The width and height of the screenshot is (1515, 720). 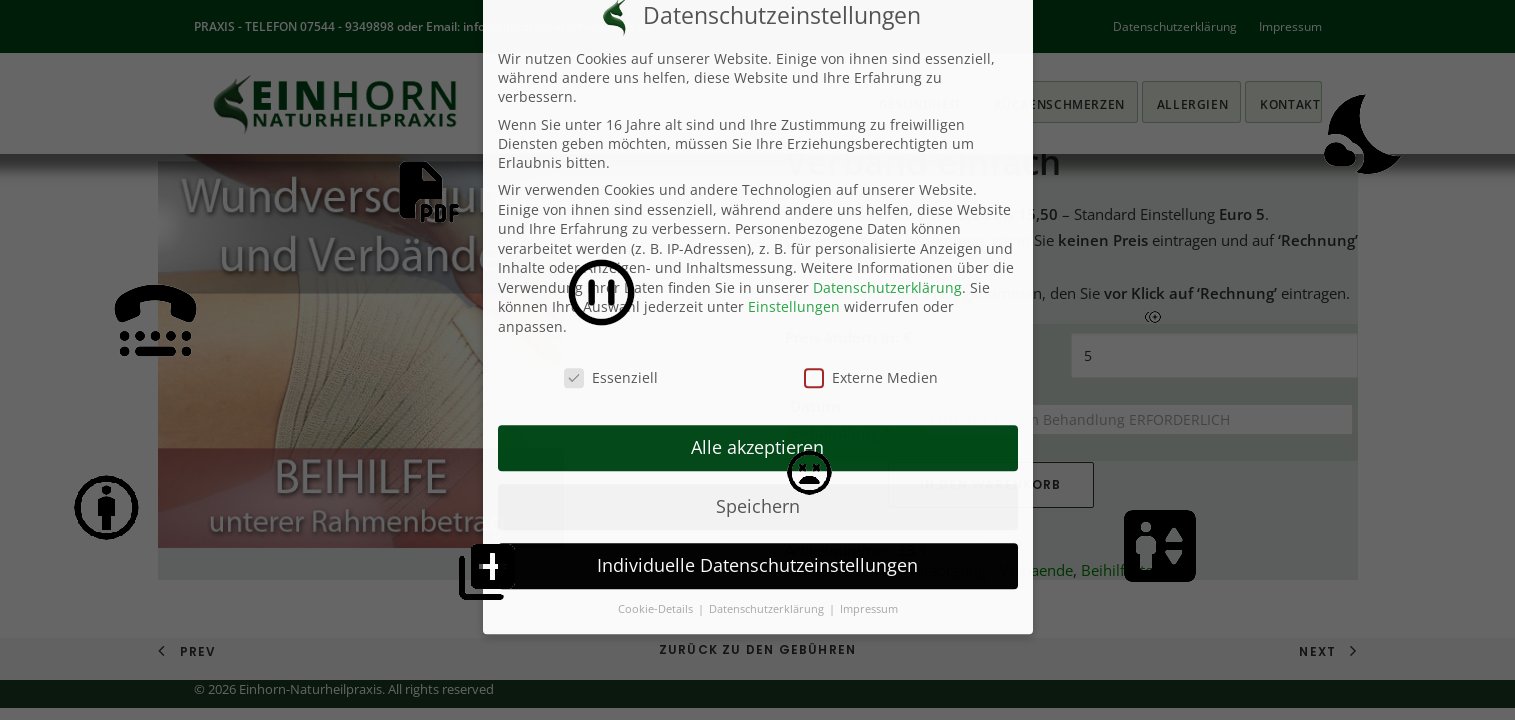 What do you see at coordinates (155, 320) in the screenshot?
I see `access TTY or text telephone services` at bounding box center [155, 320].